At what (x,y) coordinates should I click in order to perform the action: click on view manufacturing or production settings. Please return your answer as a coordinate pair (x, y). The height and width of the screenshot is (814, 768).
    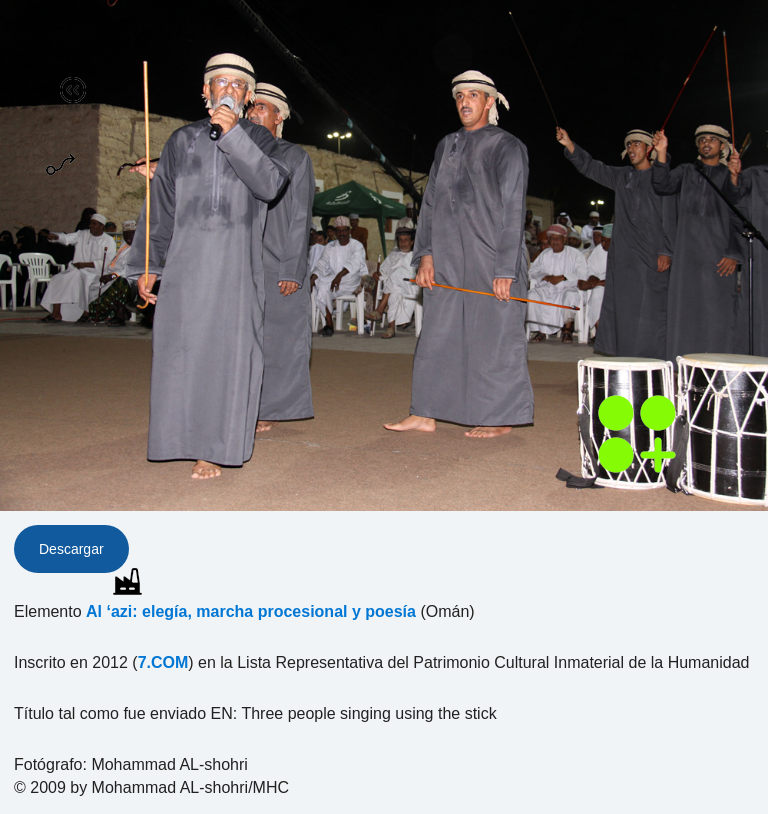
    Looking at the image, I should click on (127, 582).